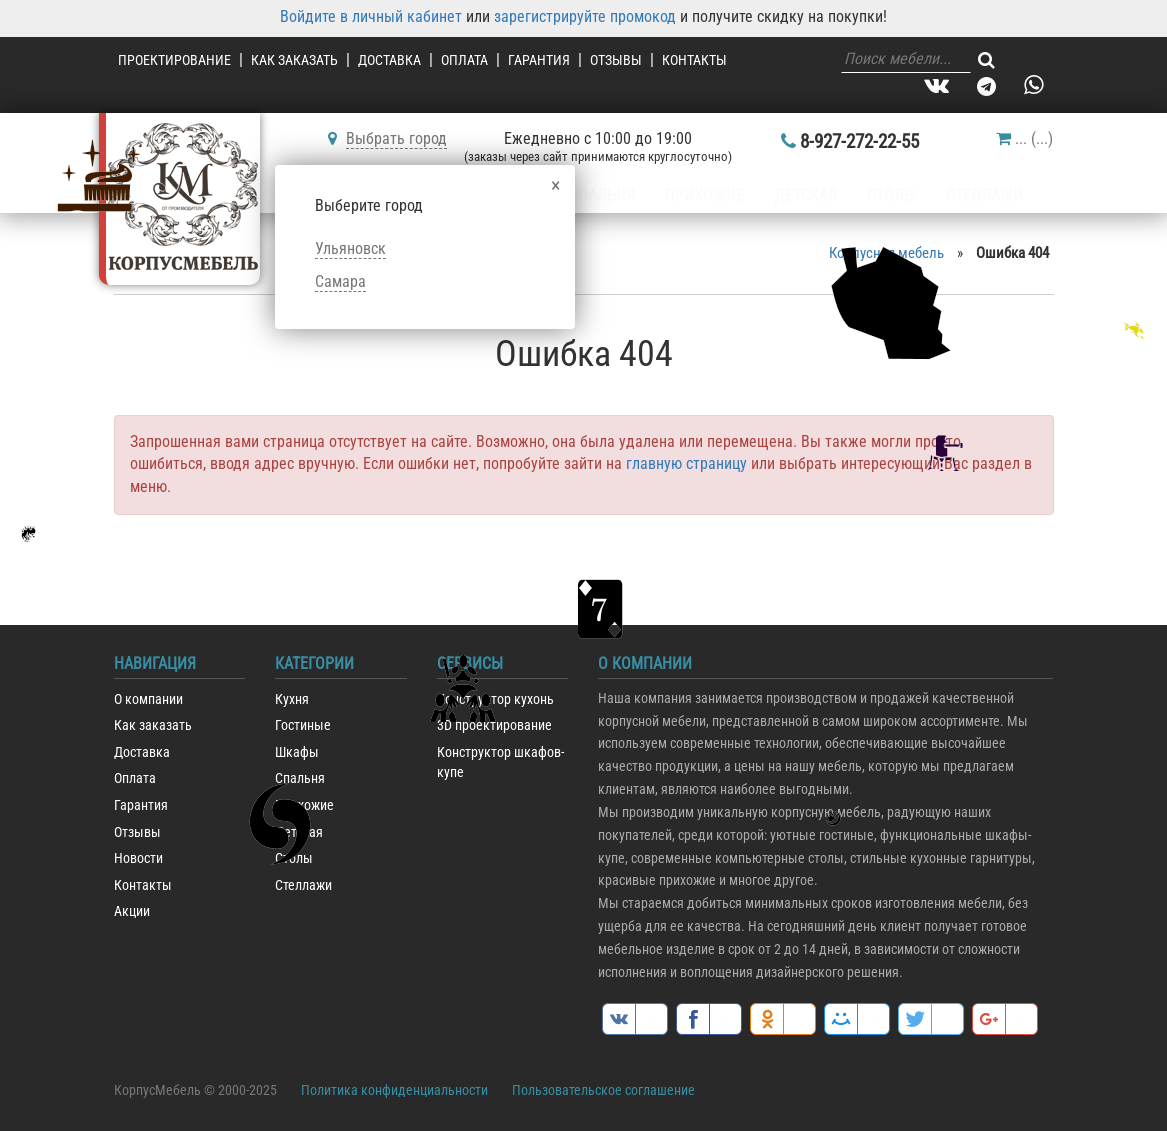  What do you see at coordinates (463, 688) in the screenshot?
I see `the chariot tarot card icon` at bounding box center [463, 688].